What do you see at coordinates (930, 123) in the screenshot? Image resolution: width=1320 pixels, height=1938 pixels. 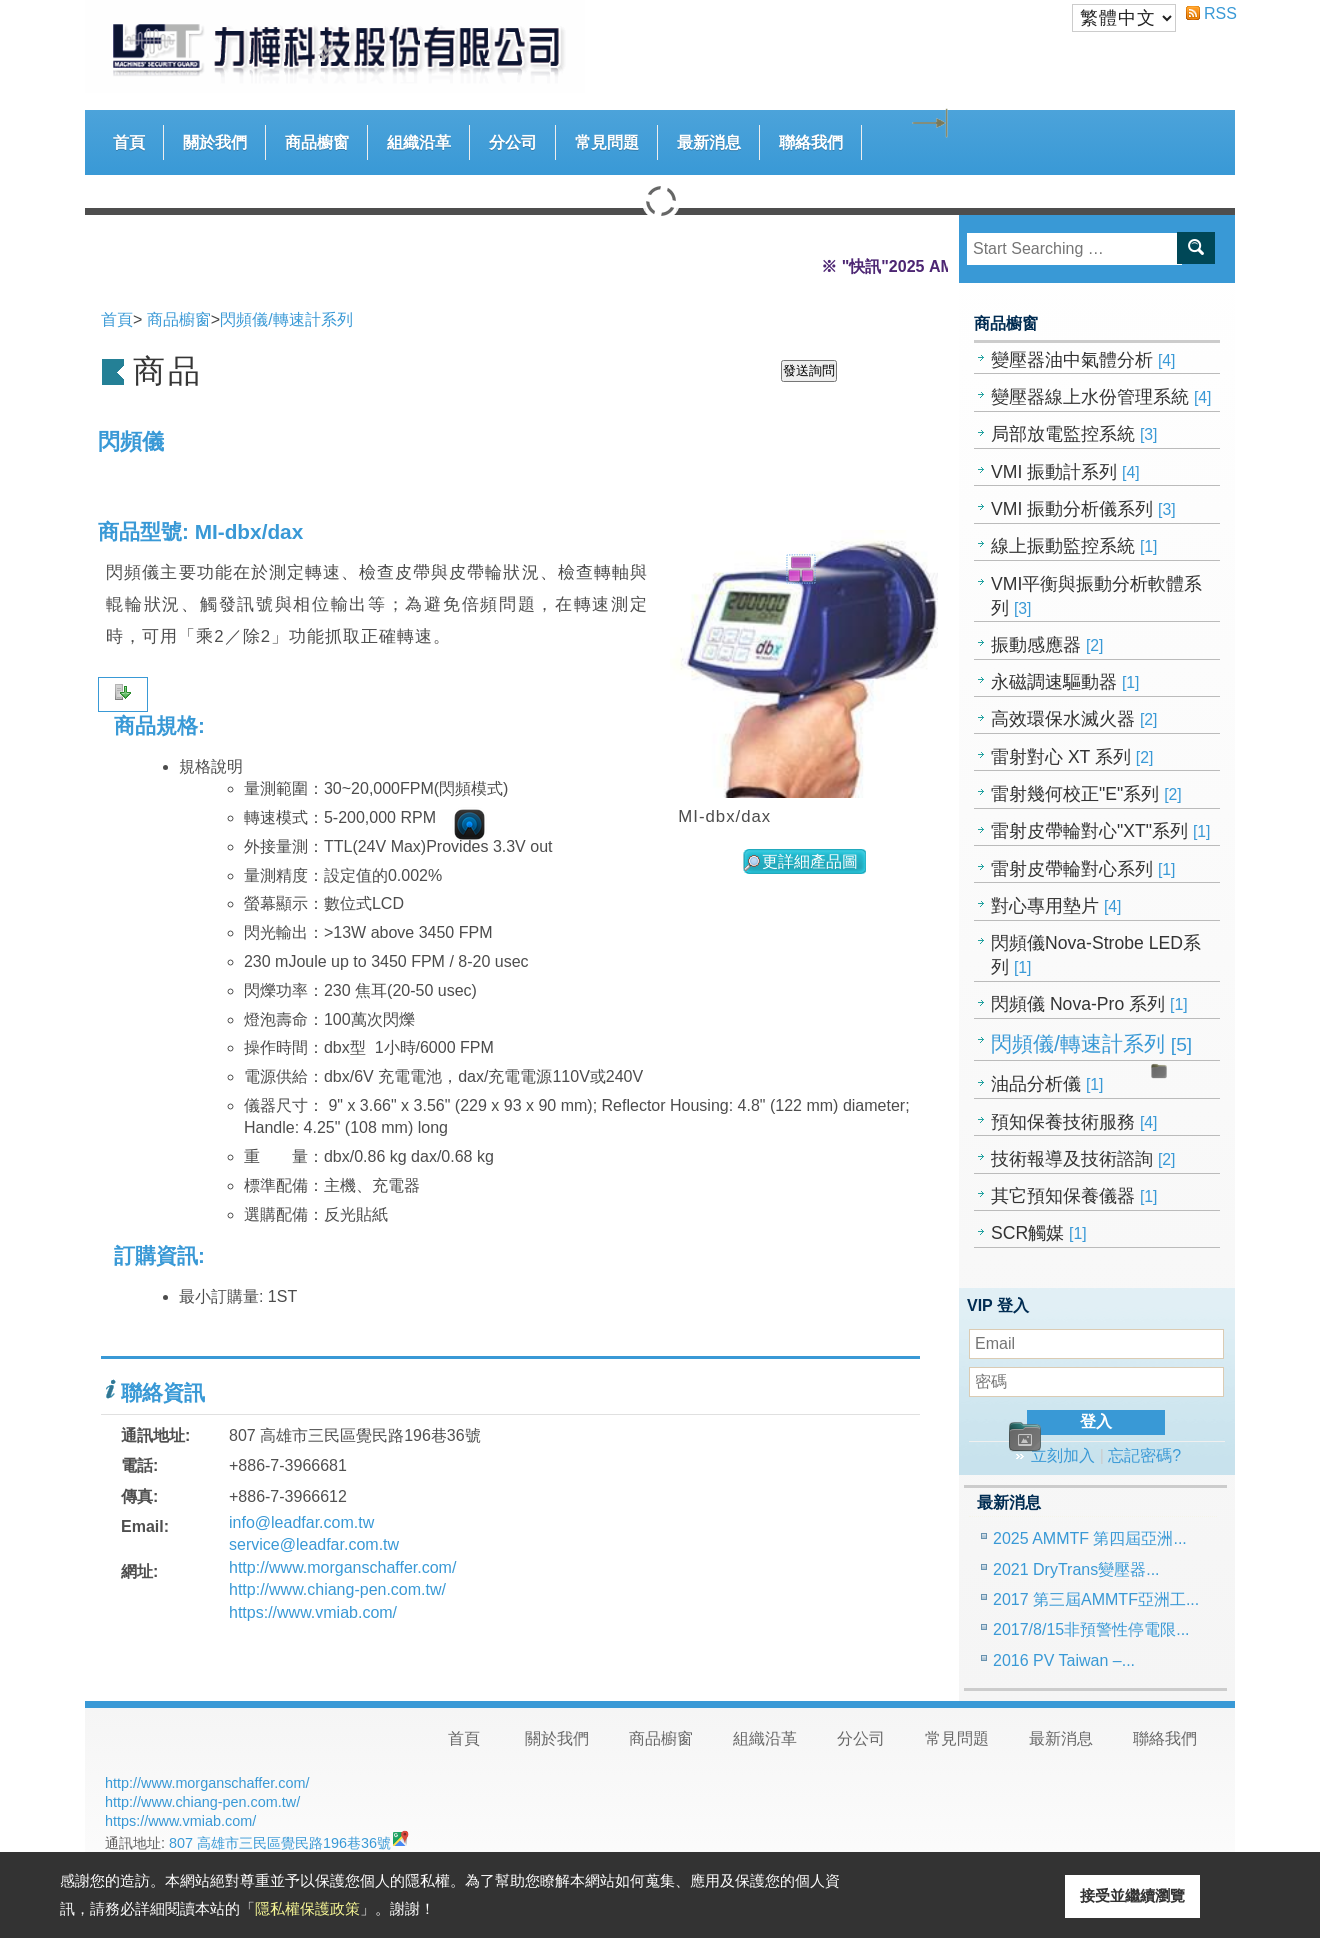 I see `jump to the last item in a list` at bounding box center [930, 123].